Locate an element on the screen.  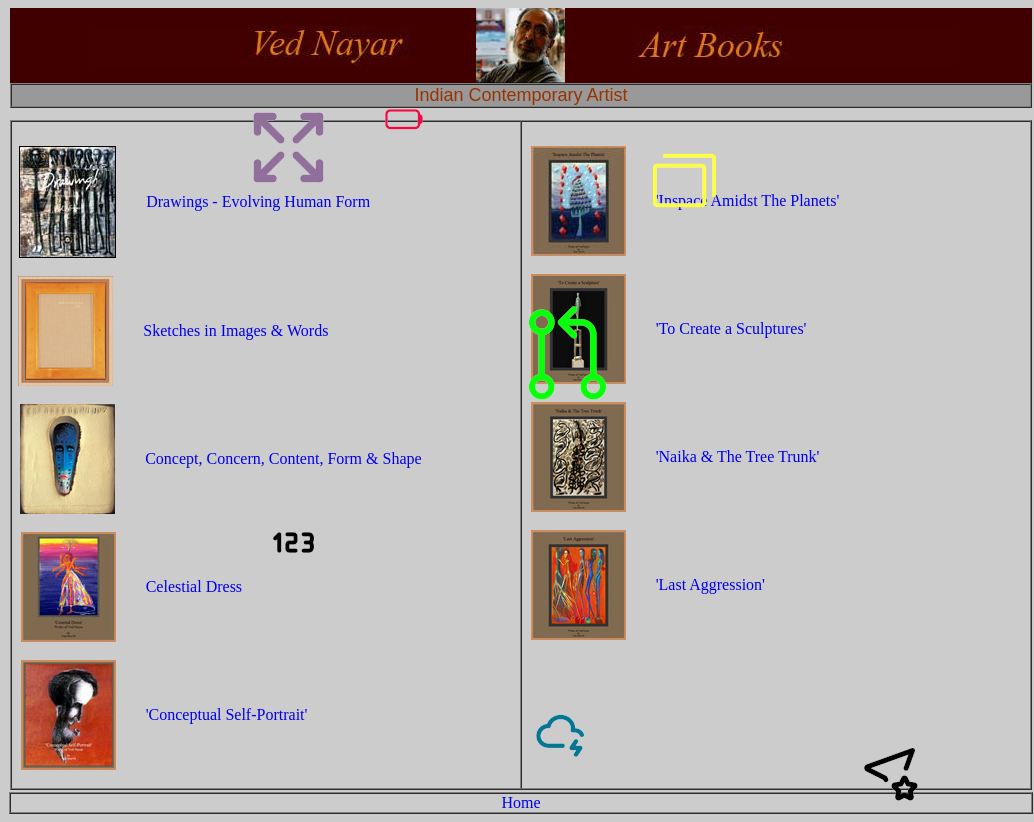
mark a location as favorite is located at coordinates (890, 773).